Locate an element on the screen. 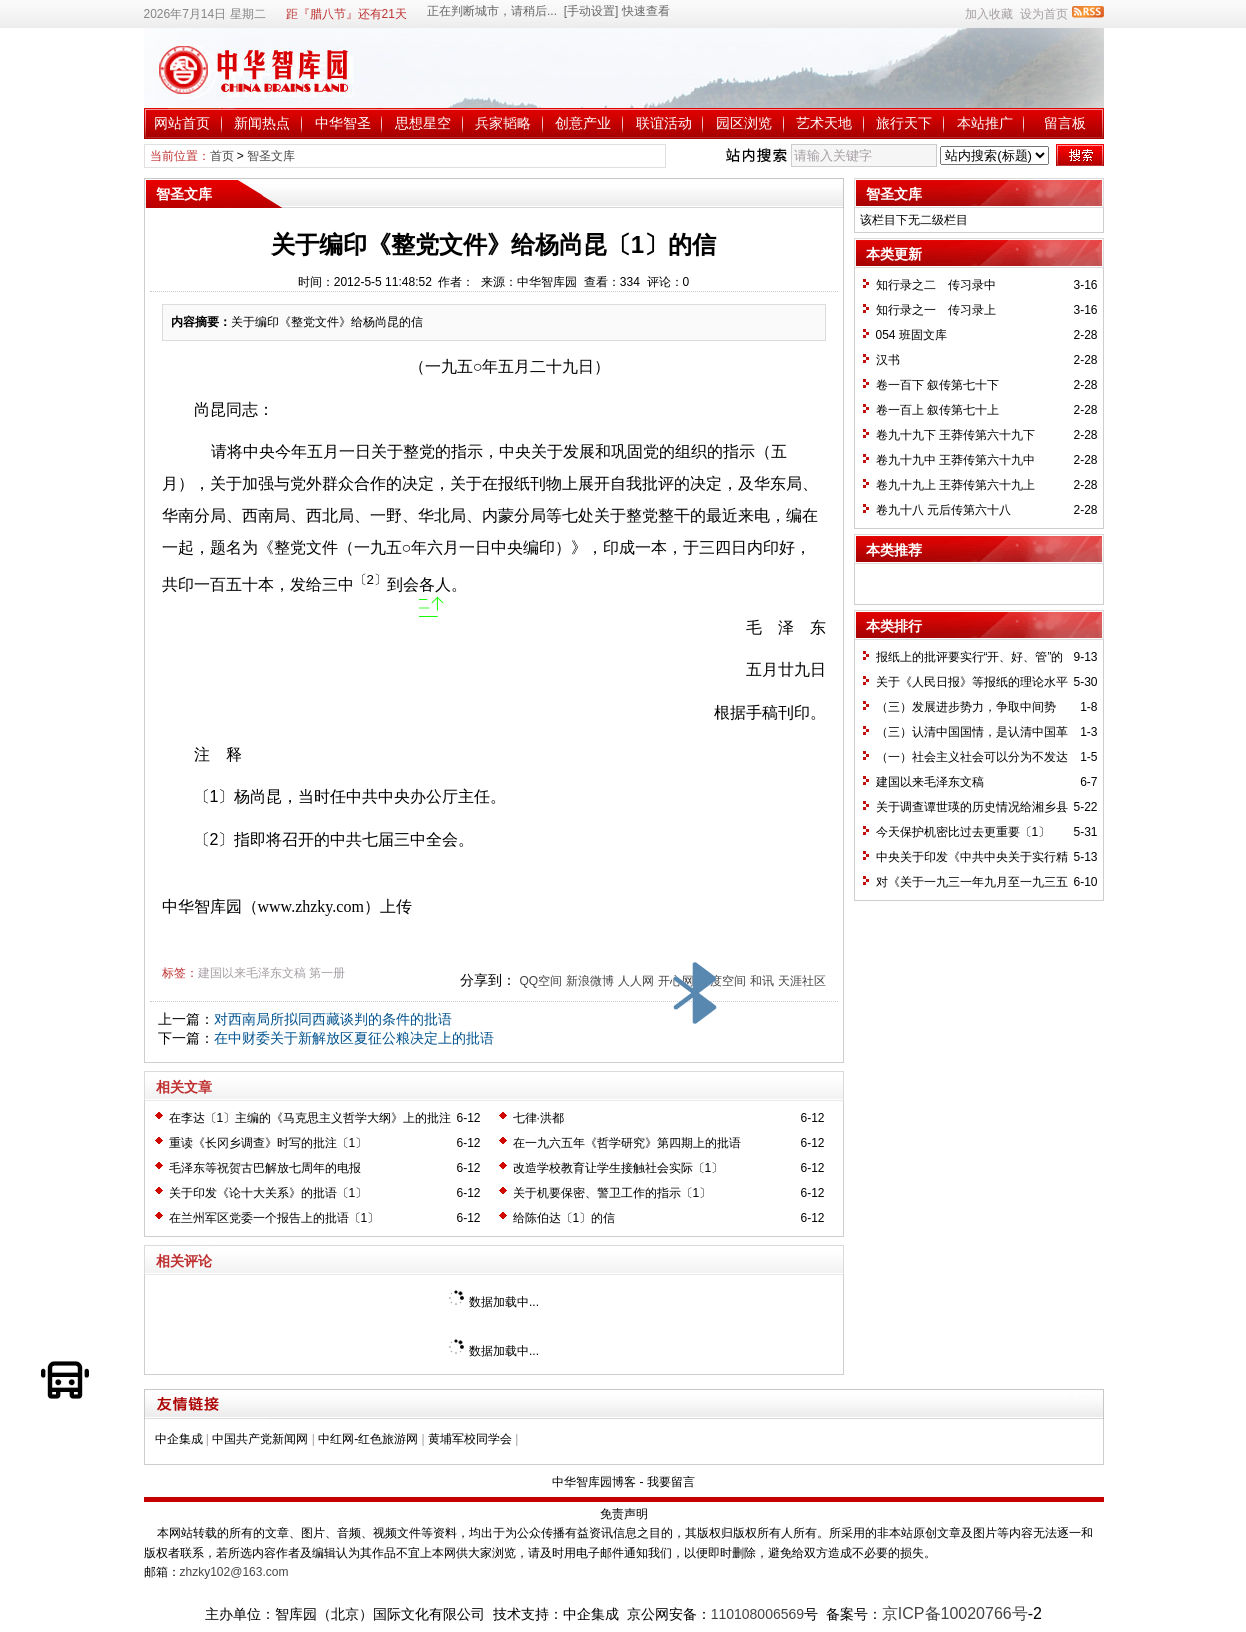 The image size is (1246, 1632). sort items in descending order is located at coordinates (430, 608).